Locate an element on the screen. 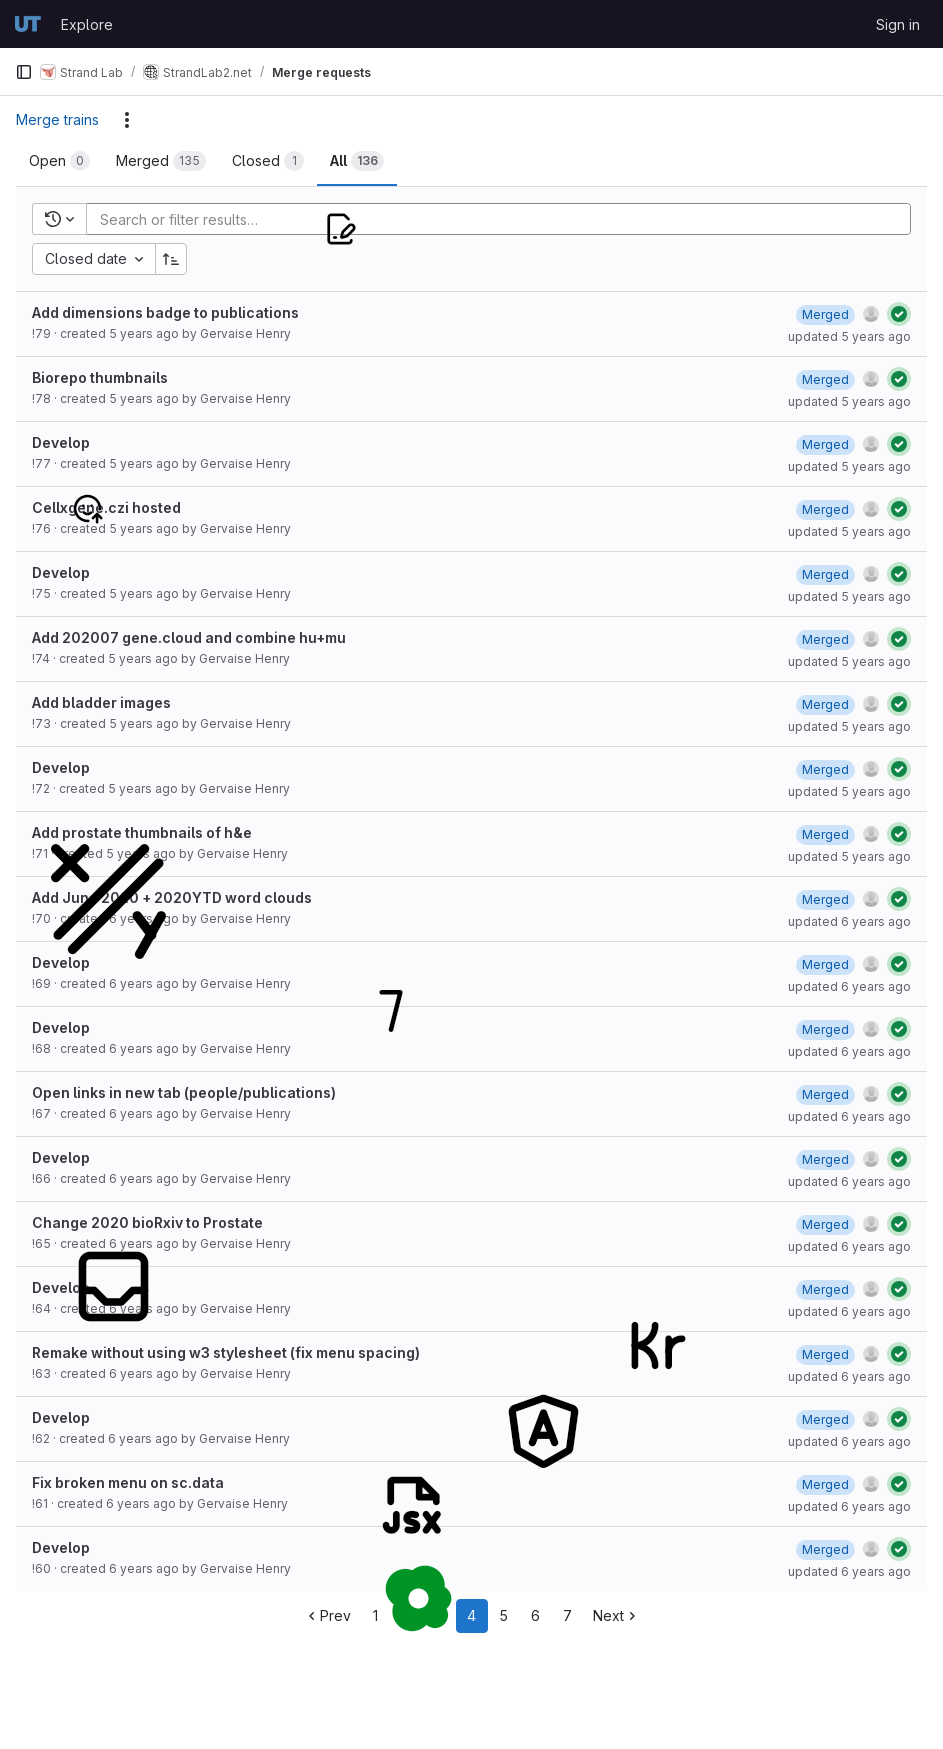 Image resolution: width=943 pixels, height=1749 pixels. perform floor division operation (x ÷ y rounded down) is located at coordinates (108, 901).